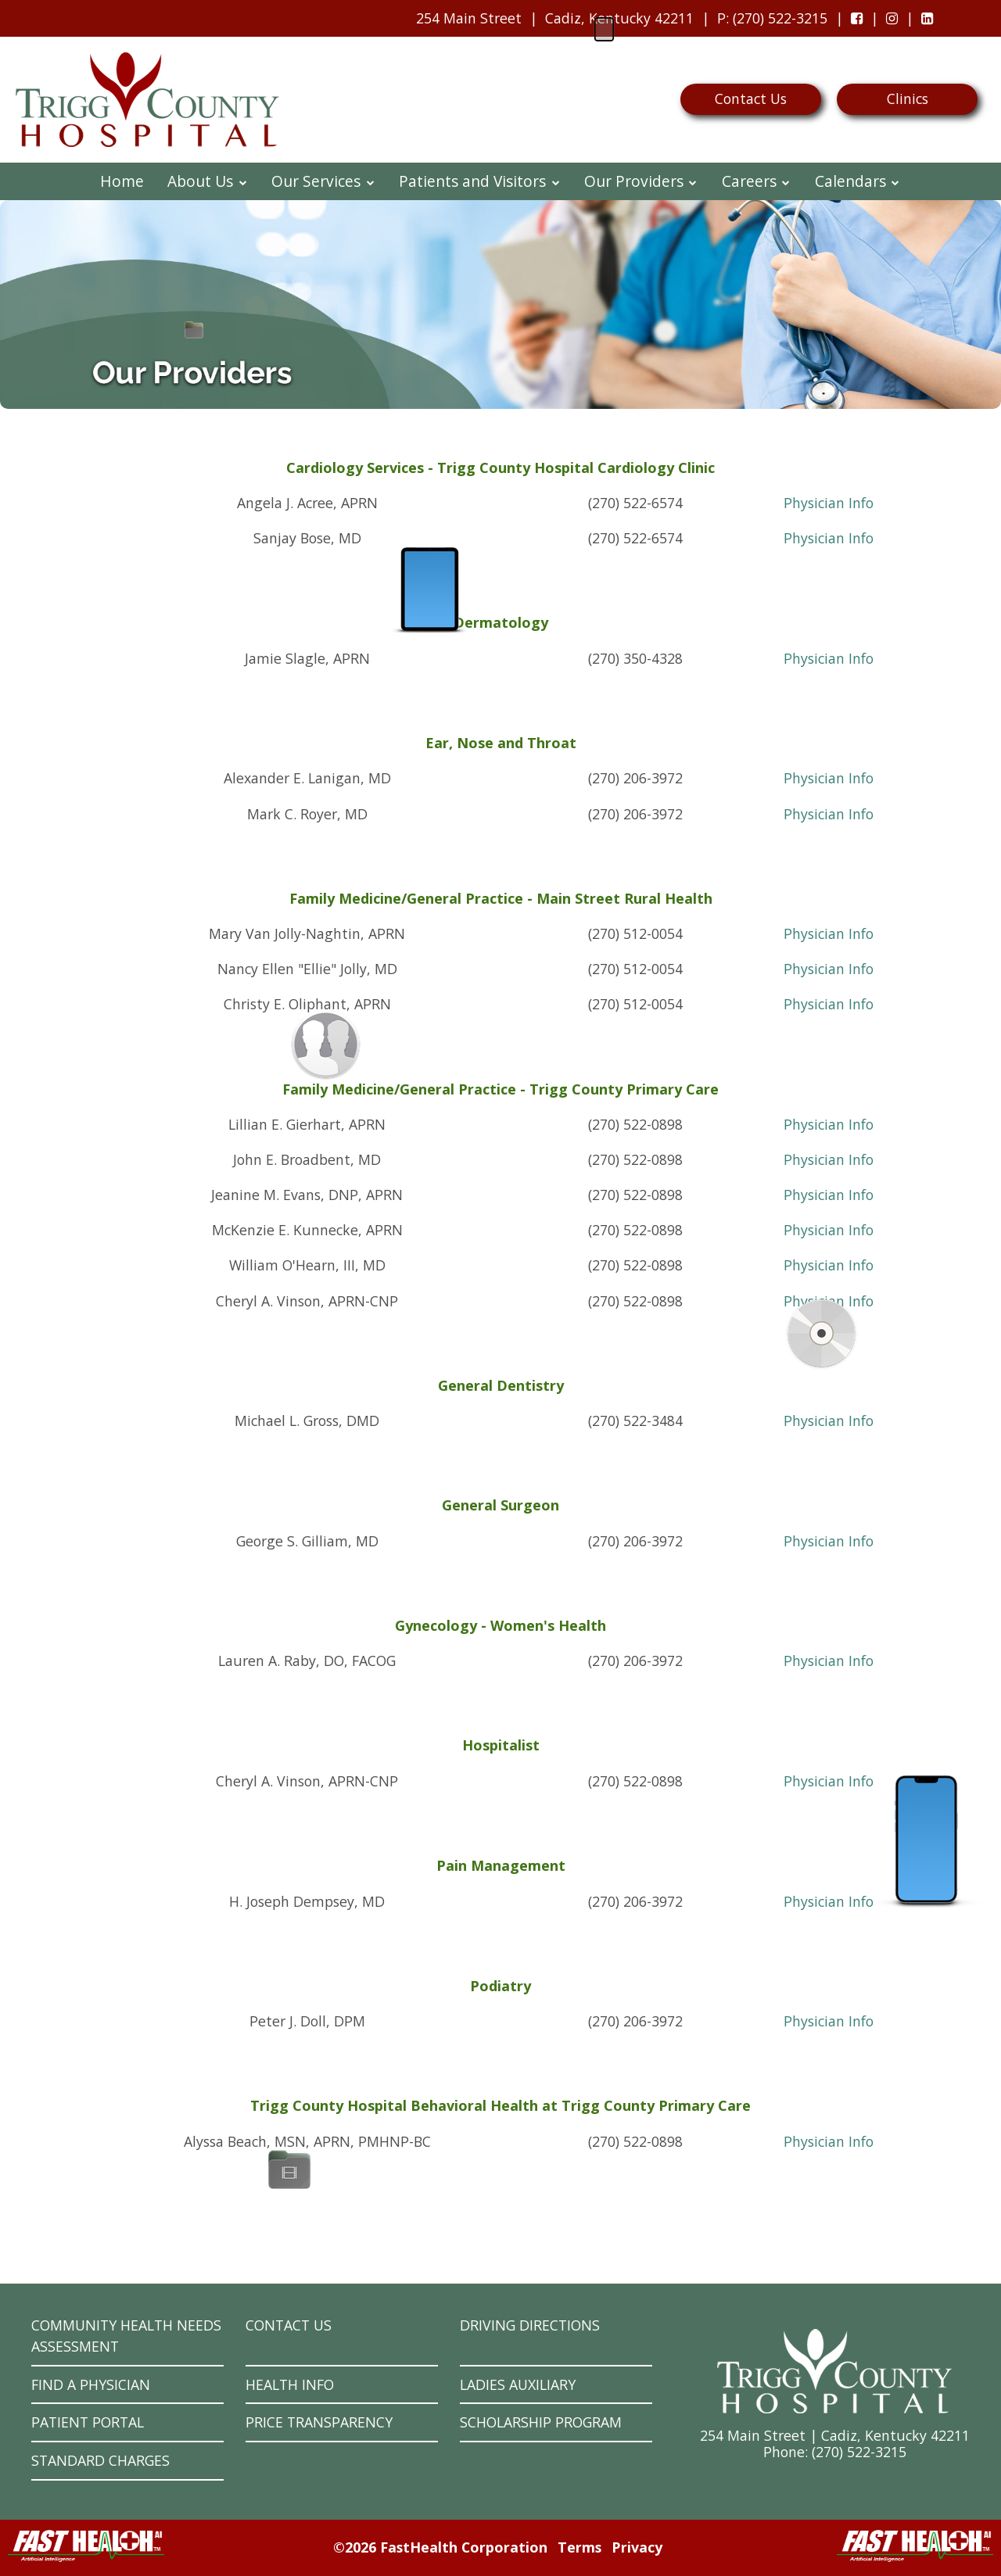  I want to click on manage user groups, so click(325, 1044).